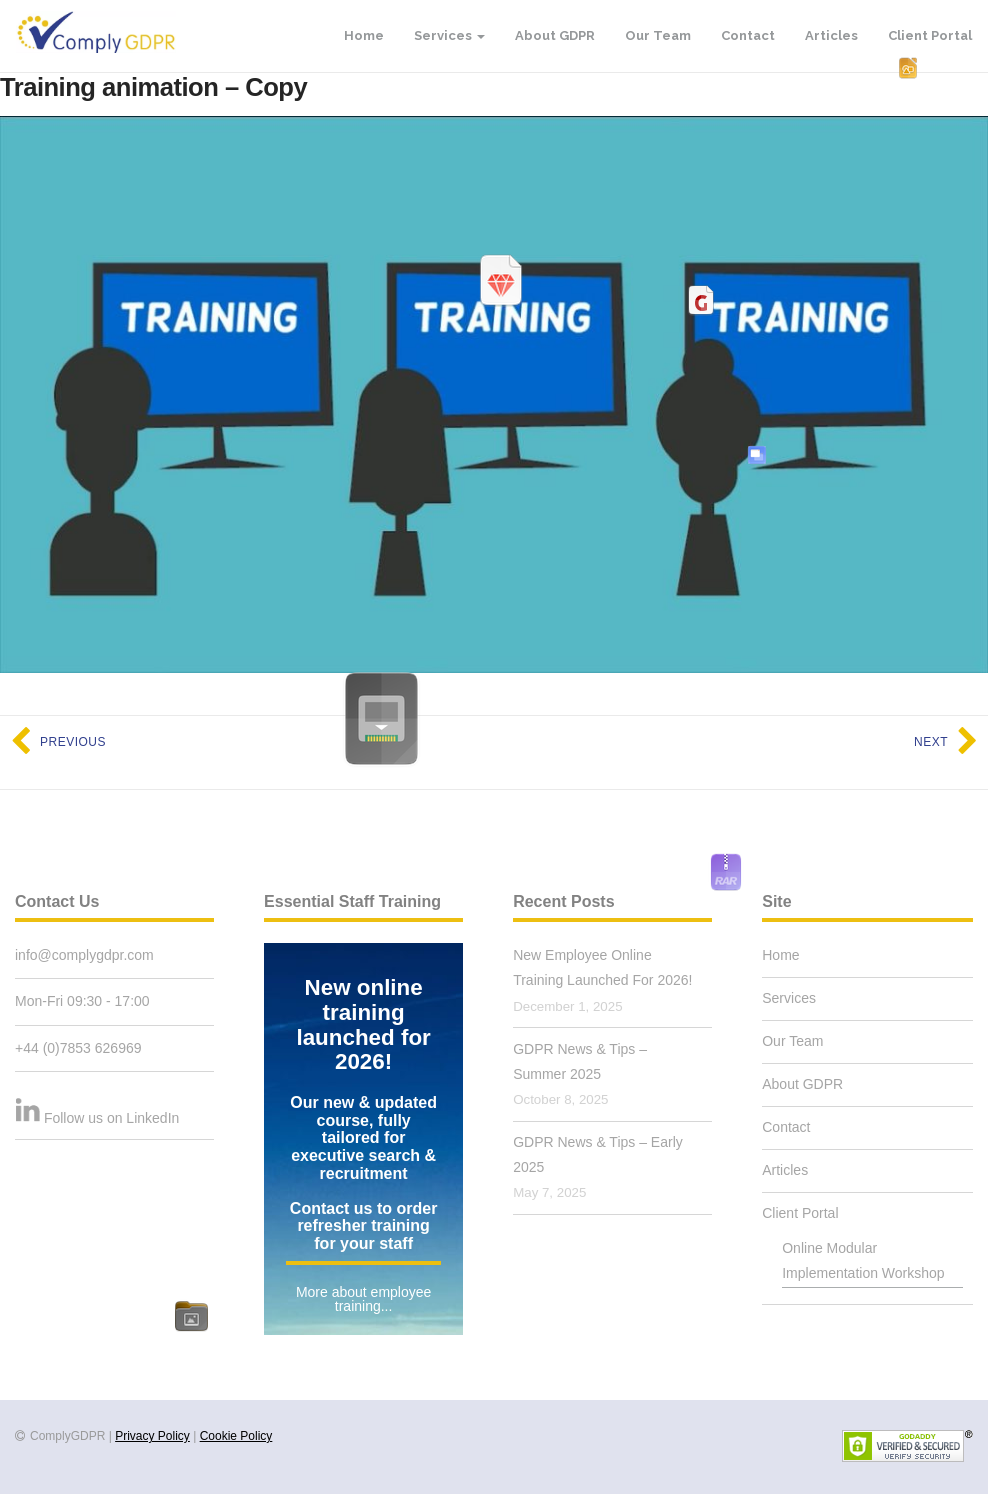  What do you see at coordinates (701, 300) in the screenshot?
I see `a G-code file used for CNC or 3D printing instructions` at bounding box center [701, 300].